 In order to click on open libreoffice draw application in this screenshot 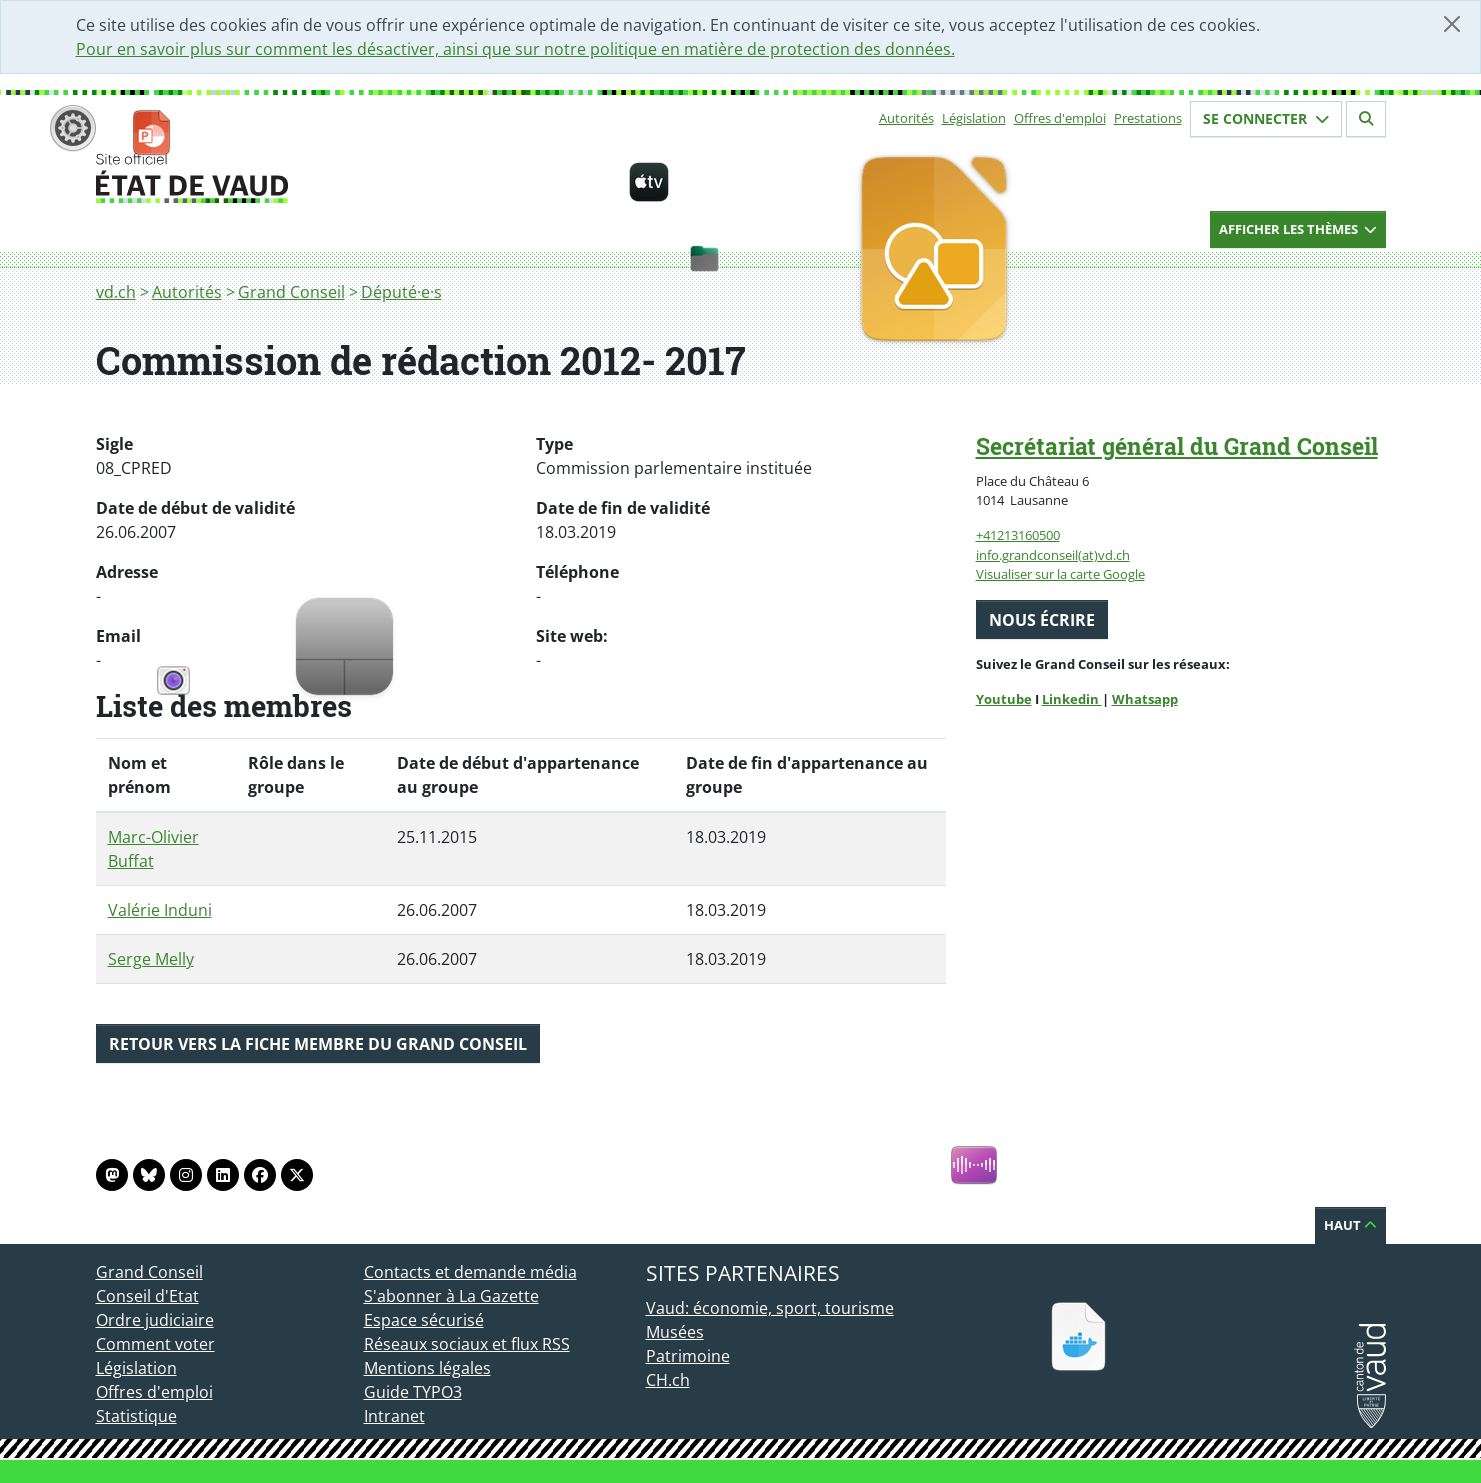, I will do `click(934, 249)`.